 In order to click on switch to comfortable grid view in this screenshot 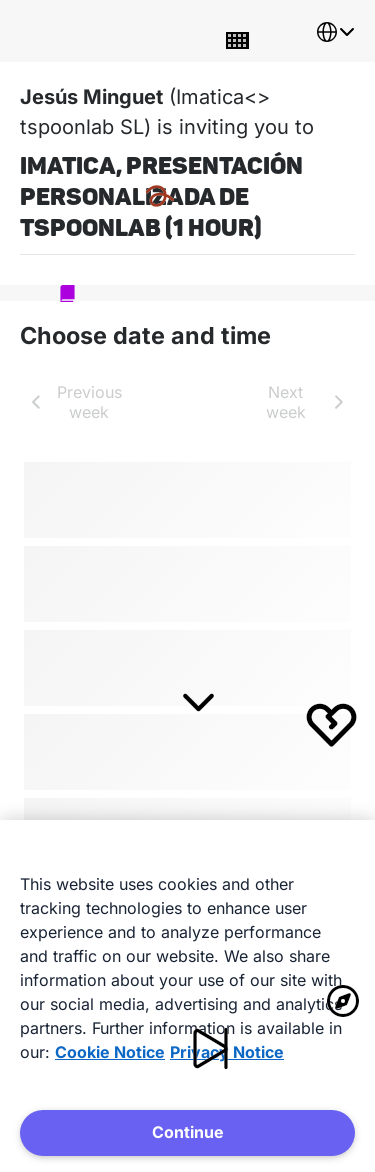, I will do `click(236, 40)`.